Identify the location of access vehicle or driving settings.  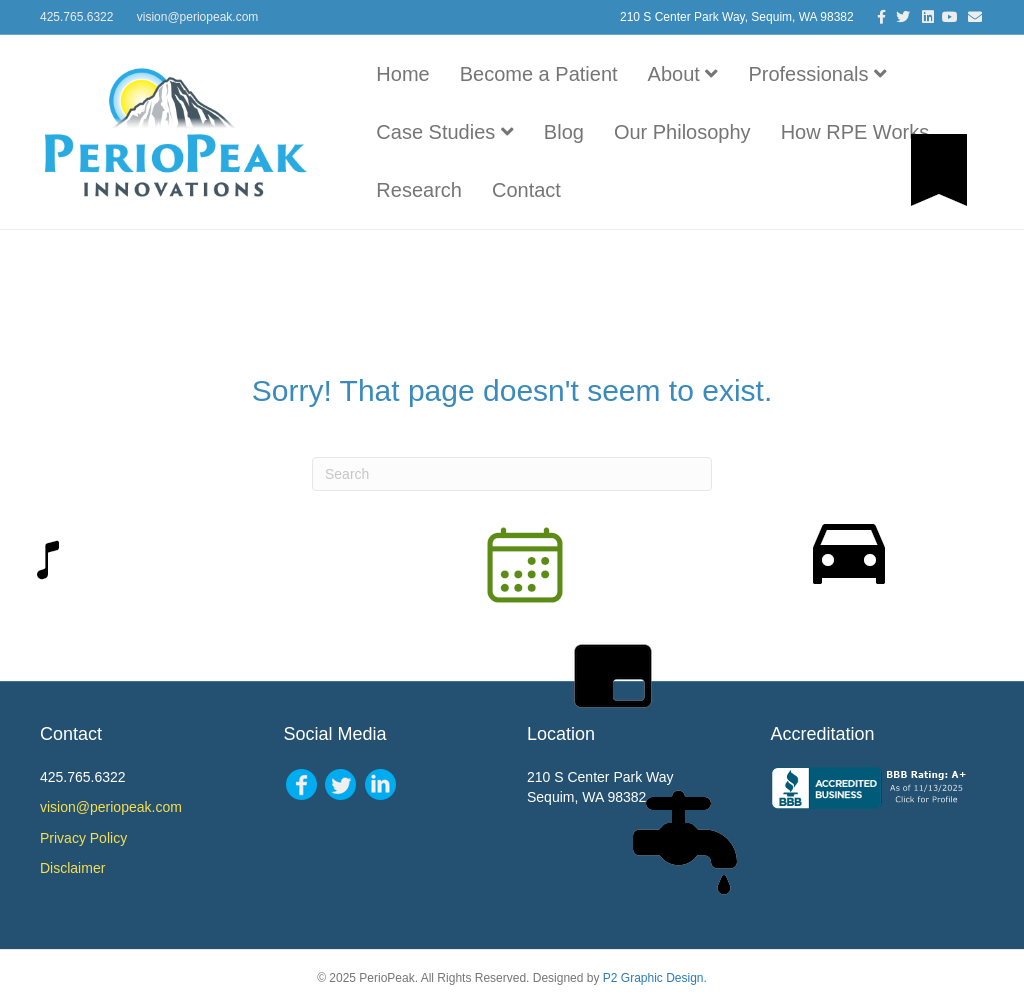
(849, 554).